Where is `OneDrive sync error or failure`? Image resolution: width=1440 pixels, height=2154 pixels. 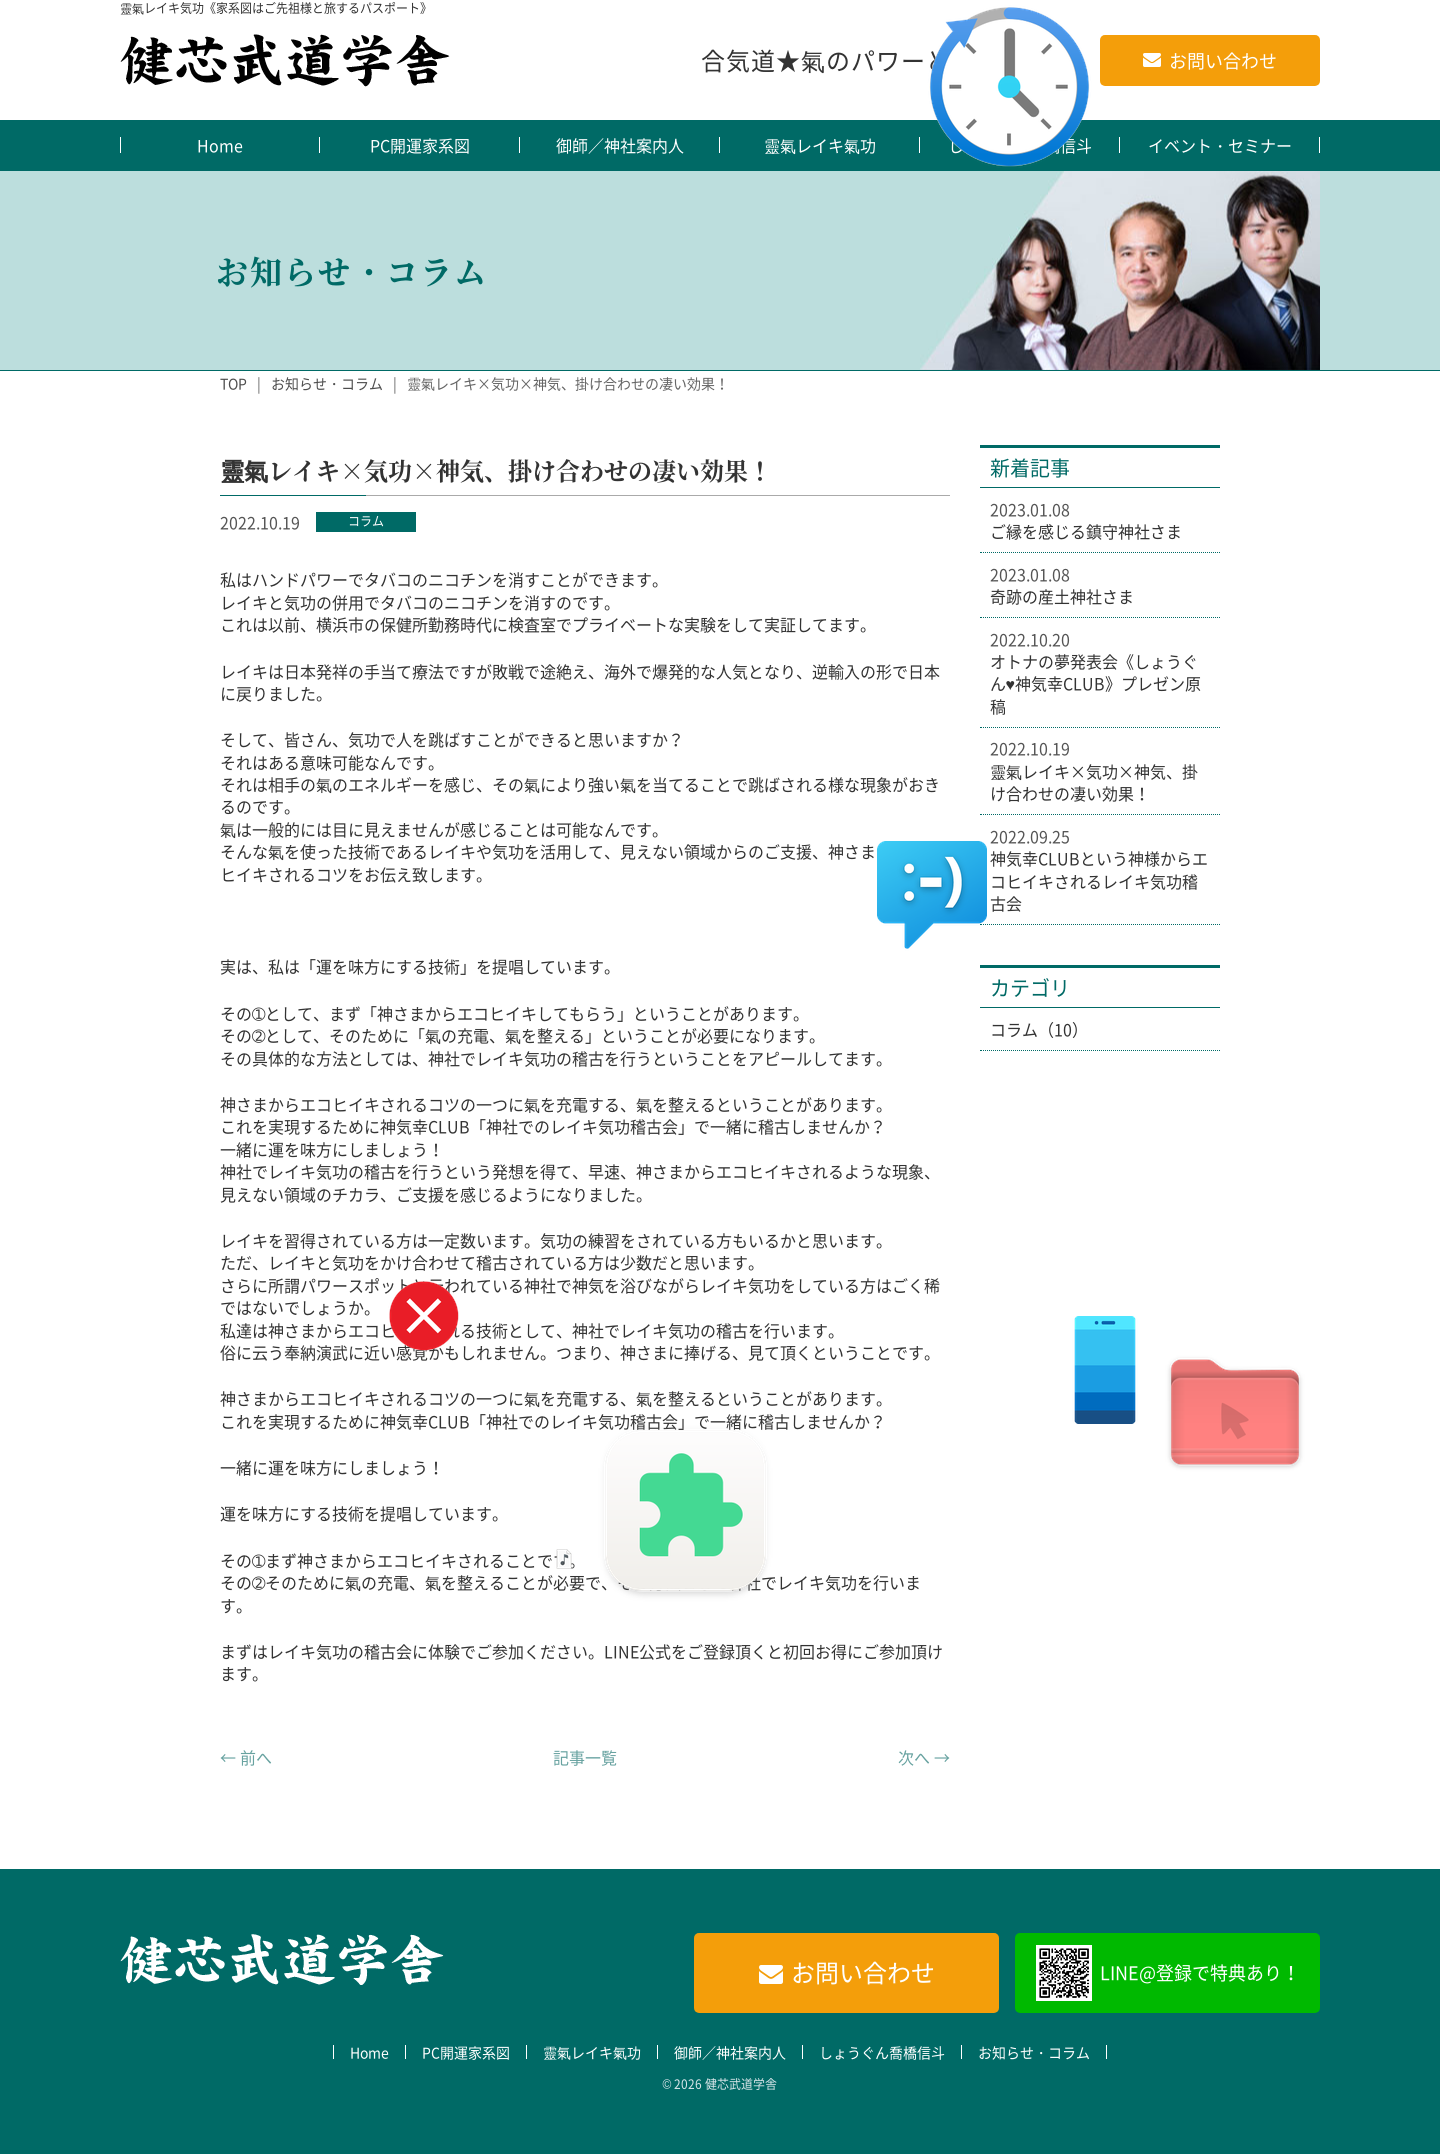 OneDrive sync error or failure is located at coordinates (424, 1316).